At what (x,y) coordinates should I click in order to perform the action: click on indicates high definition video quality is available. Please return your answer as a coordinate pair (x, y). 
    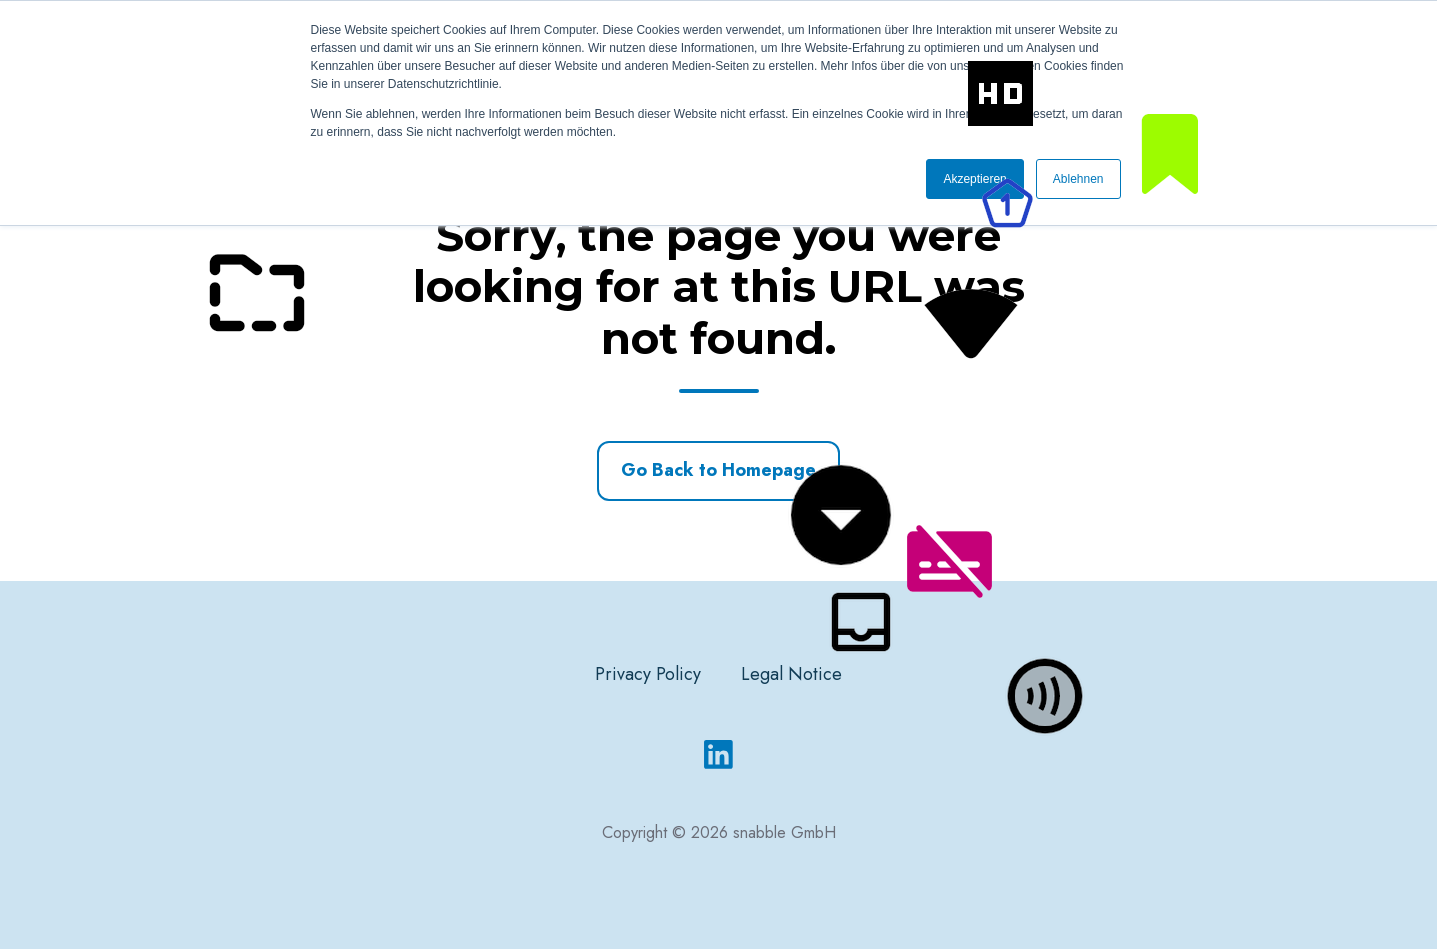
    Looking at the image, I should click on (1000, 93).